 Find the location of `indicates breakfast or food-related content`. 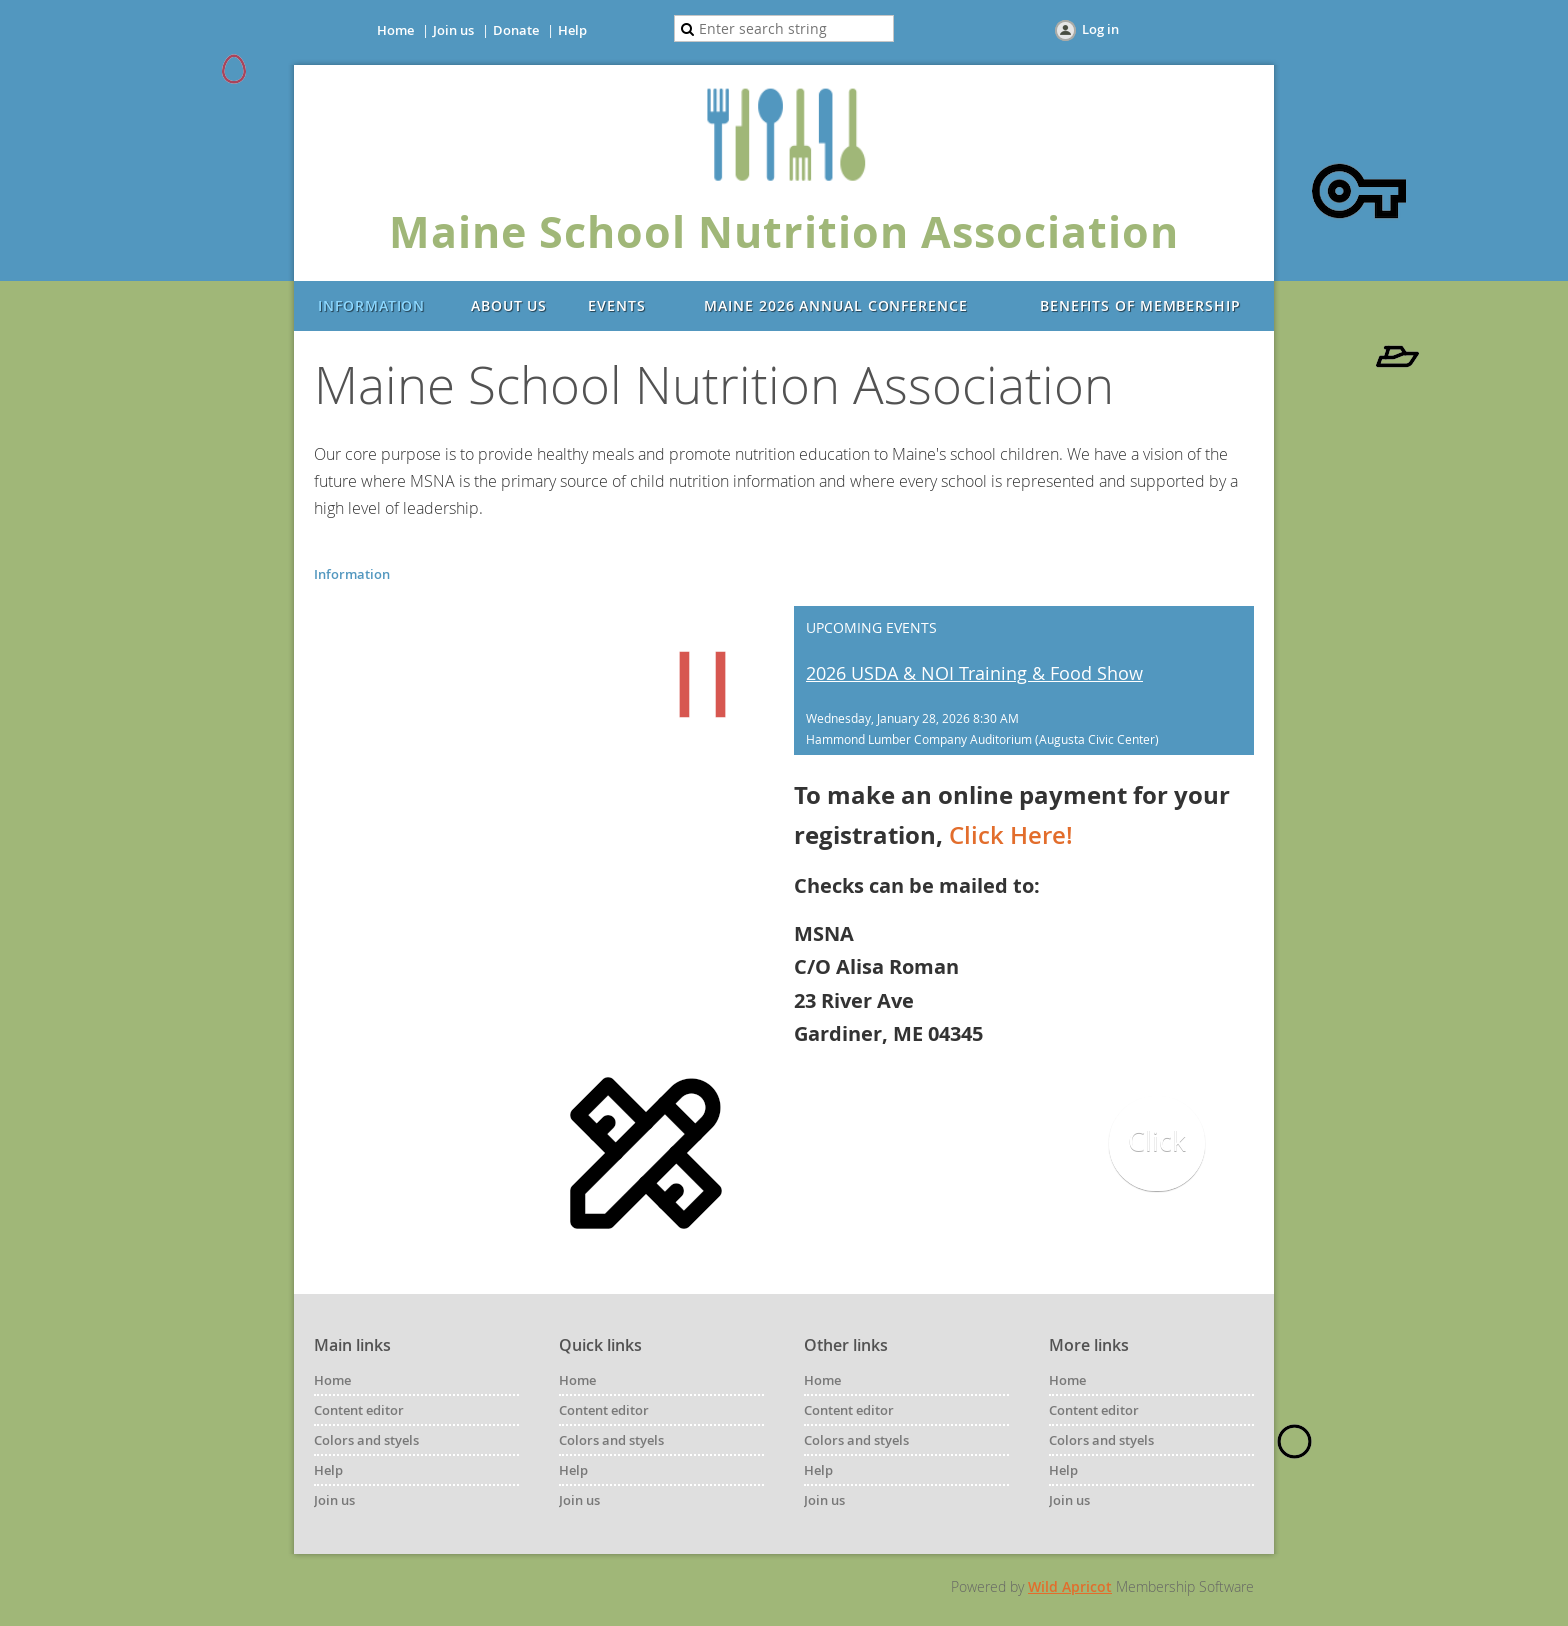

indicates breakfast or food-related content is located at coordinates (234, 69).